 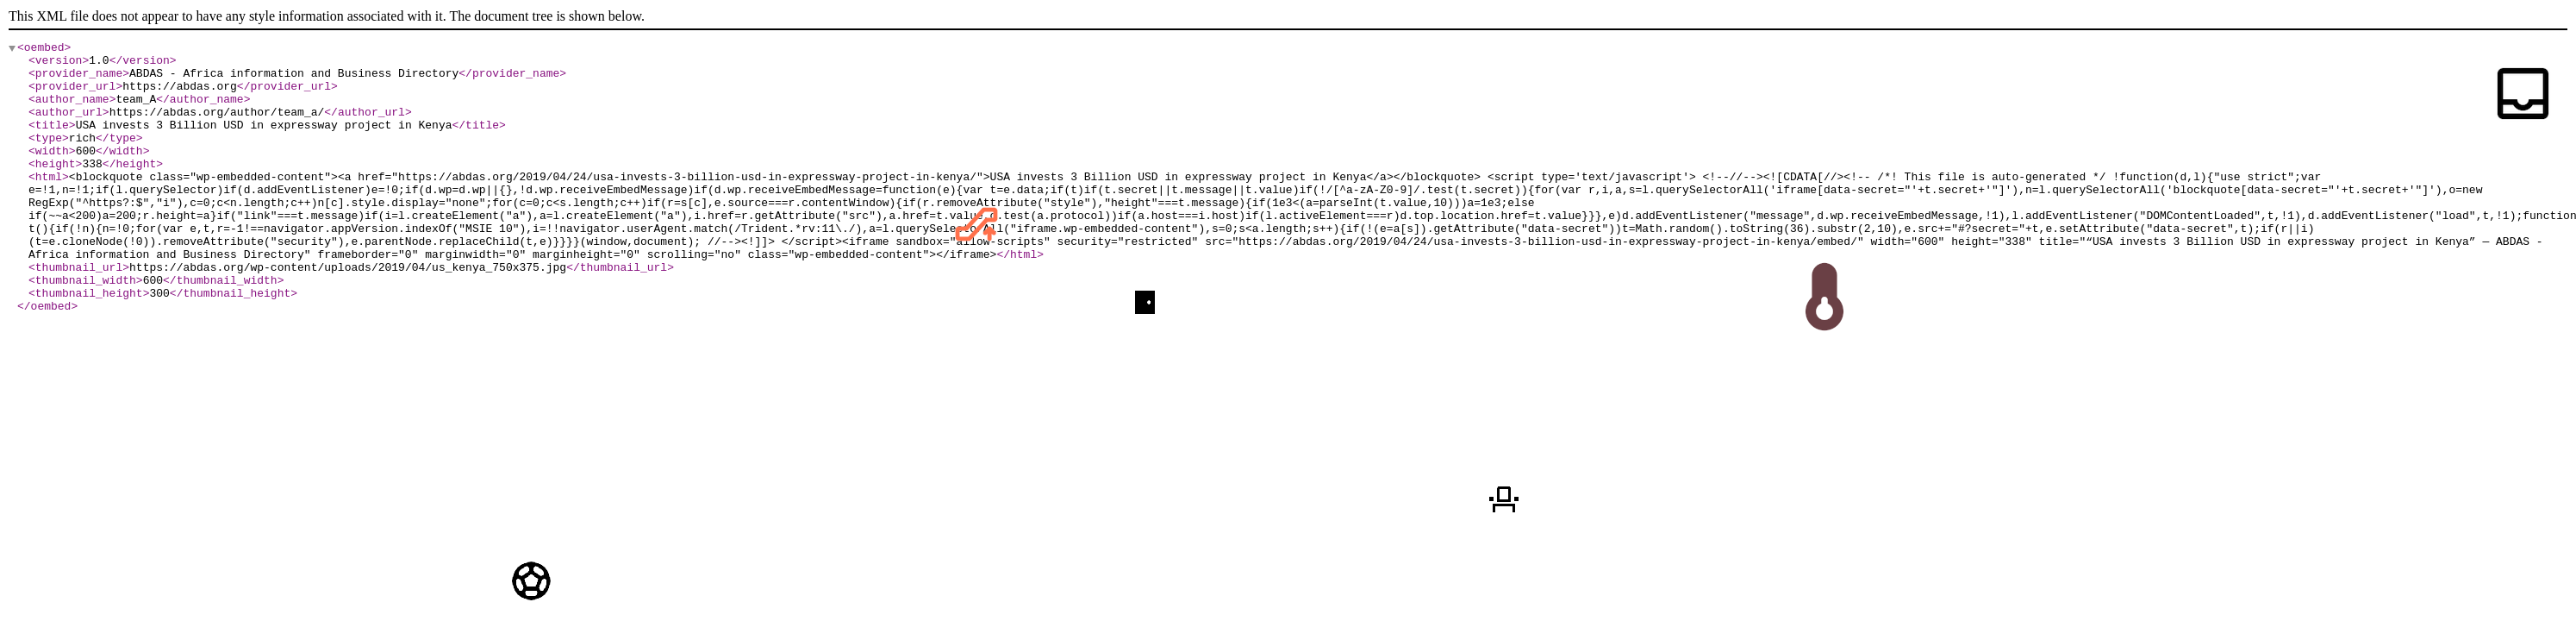 What do you see at coordinates (1504, 499) in the screenshot?
I see `select or reserve a seat` at bounding box center [1504, 499].